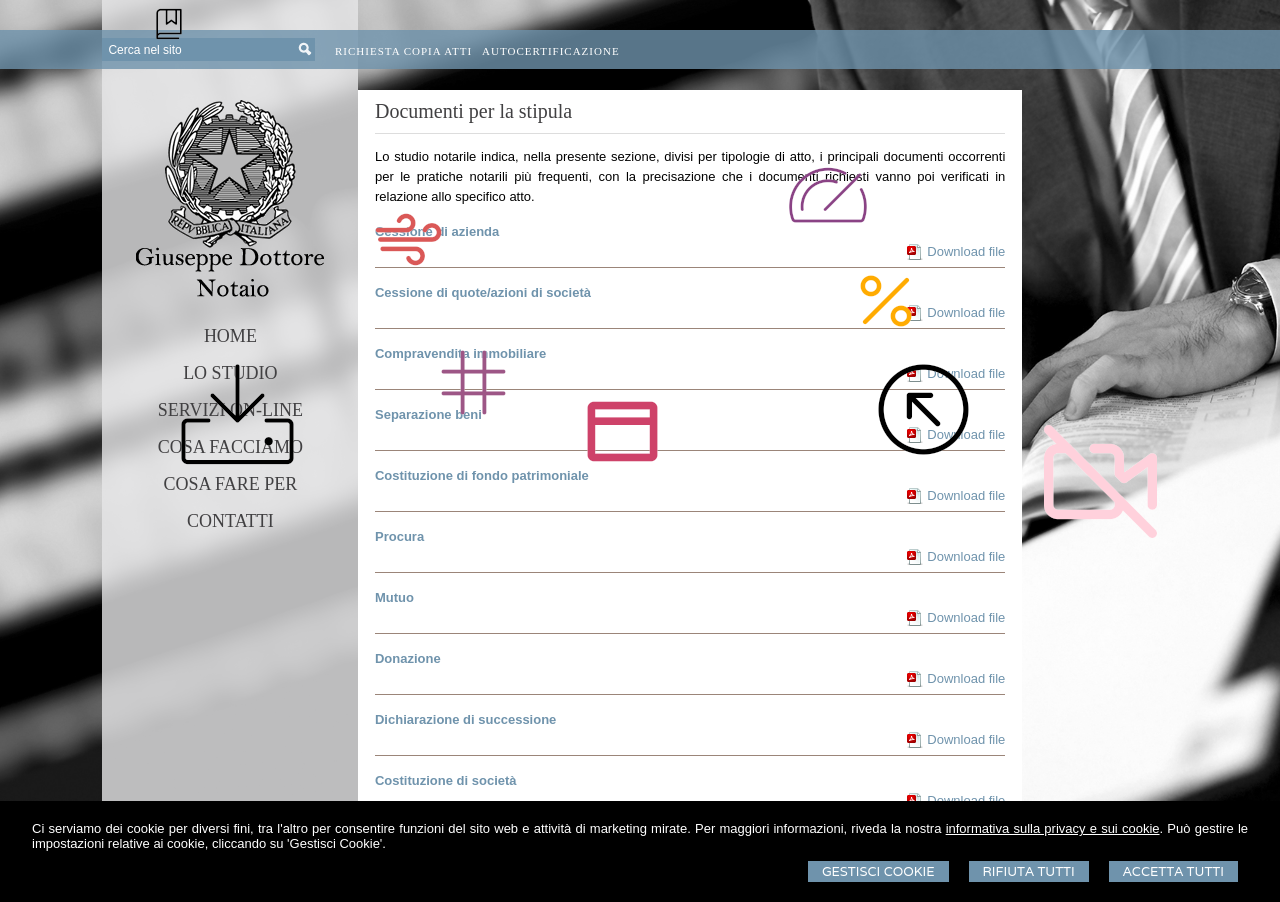  I want to click on view or browse hashtags, so click(473, 382).